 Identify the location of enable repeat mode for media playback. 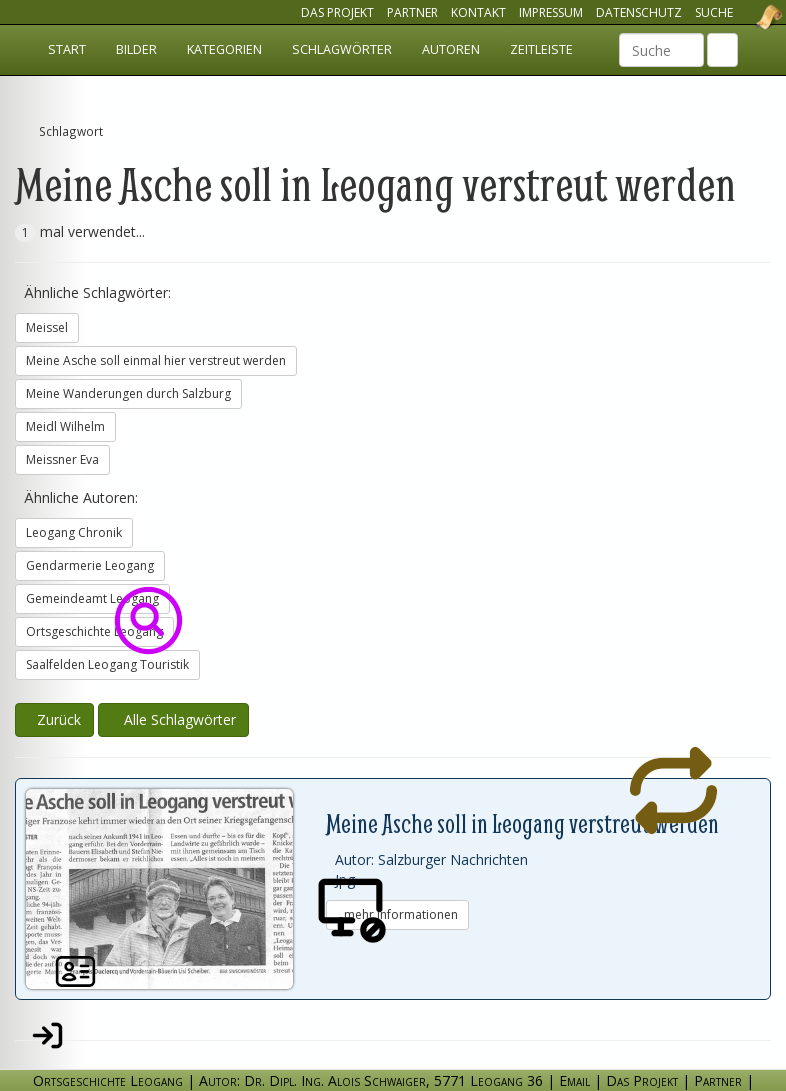
(673, 790).